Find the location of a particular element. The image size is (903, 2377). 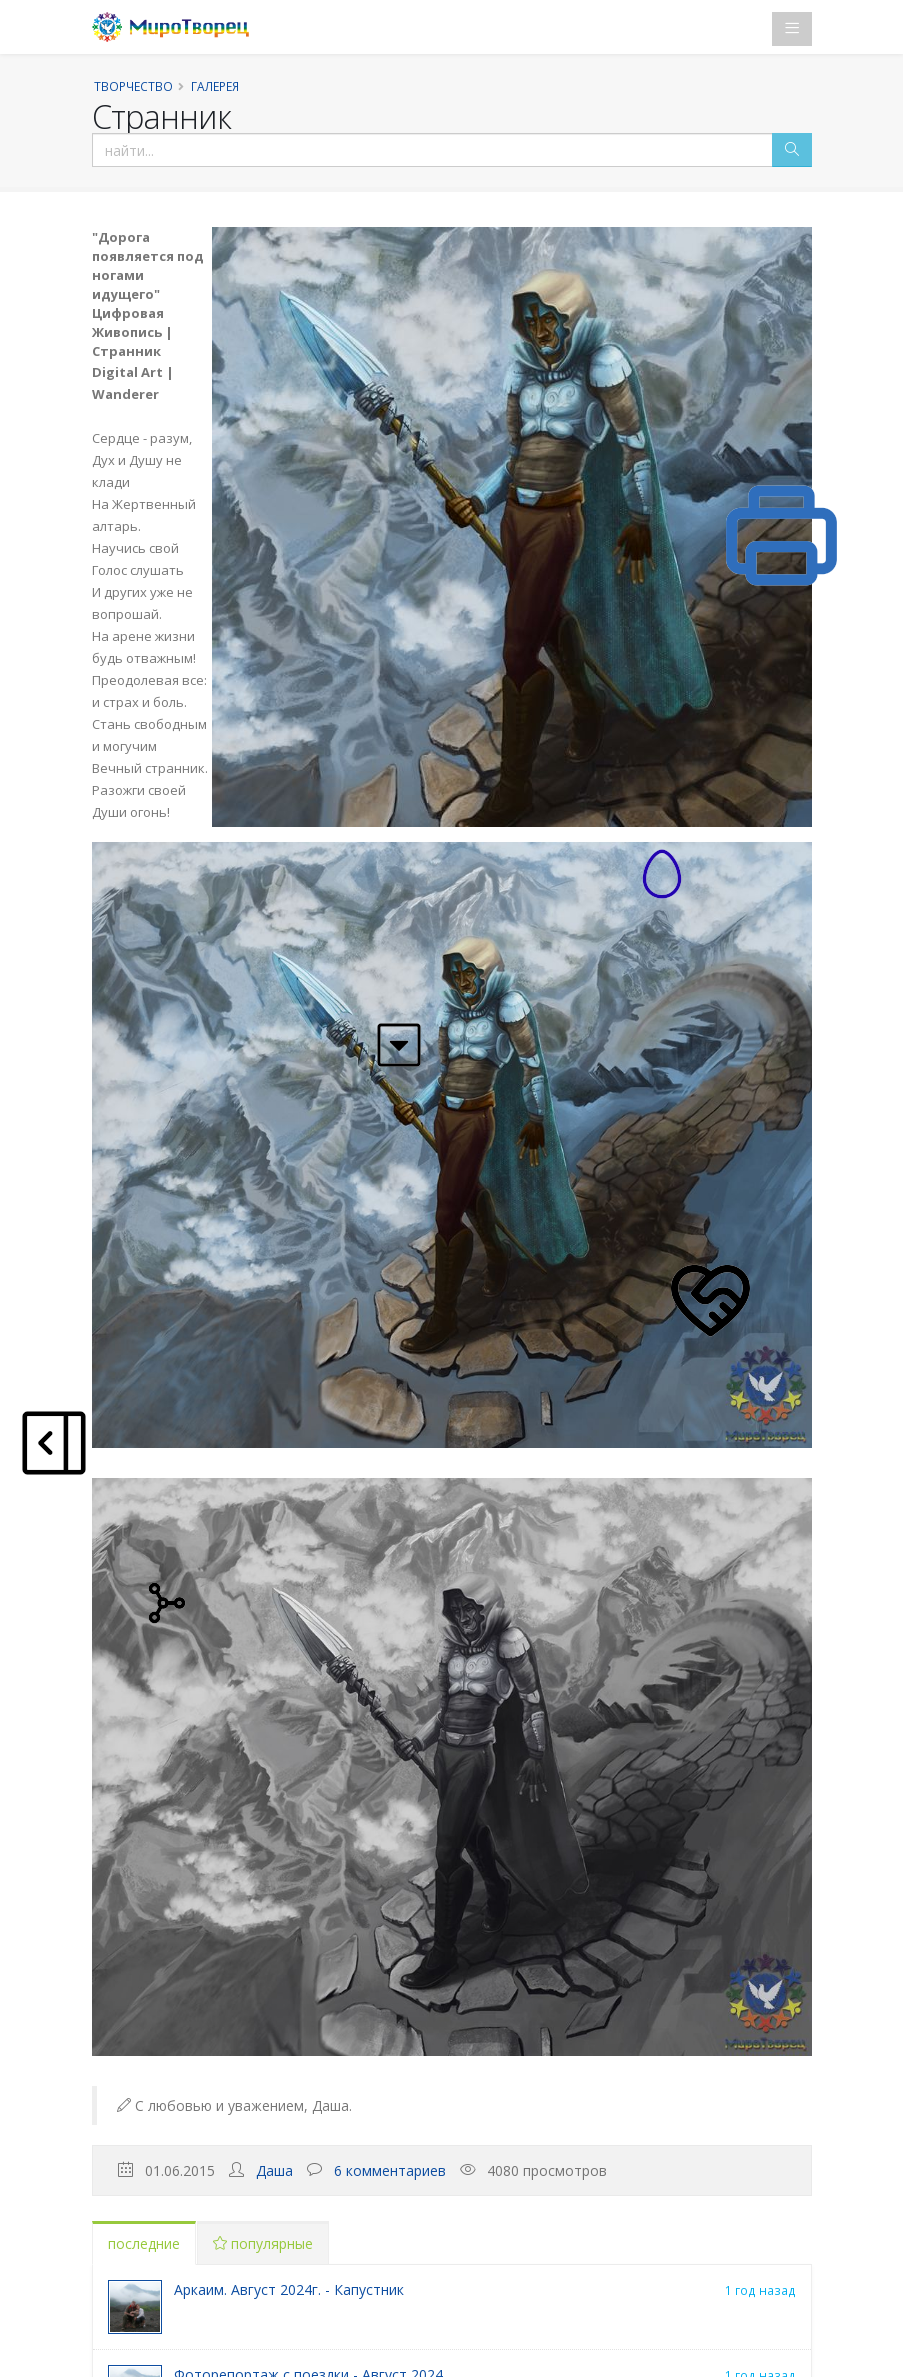

print the current document is located at coordinates (781, 535).